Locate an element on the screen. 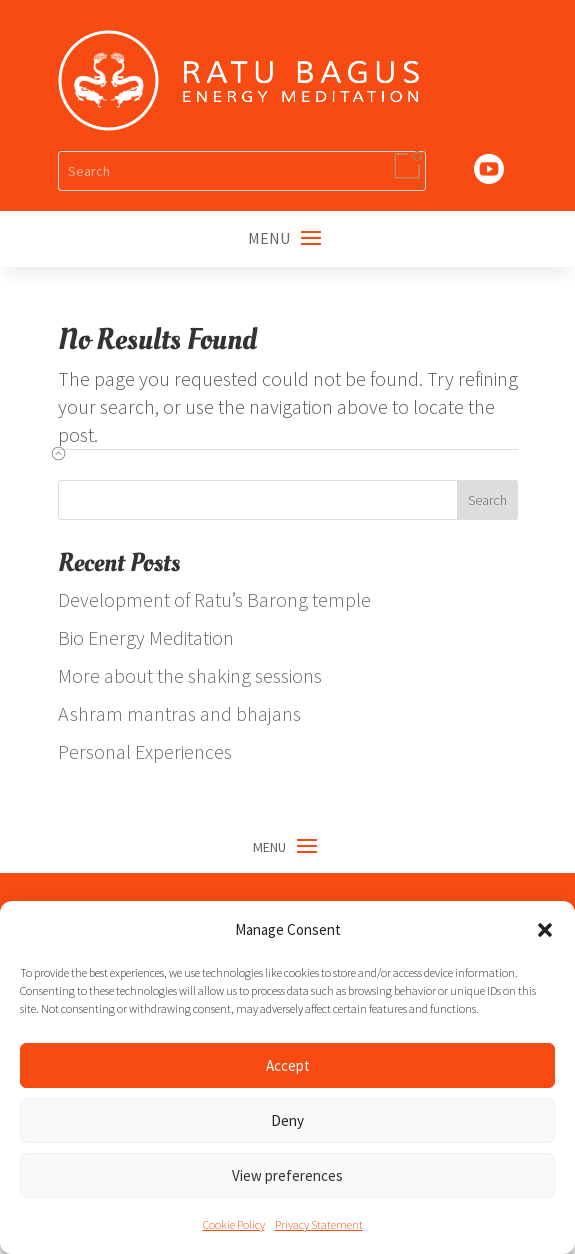  view notifications is located at coordinates (407, 165).